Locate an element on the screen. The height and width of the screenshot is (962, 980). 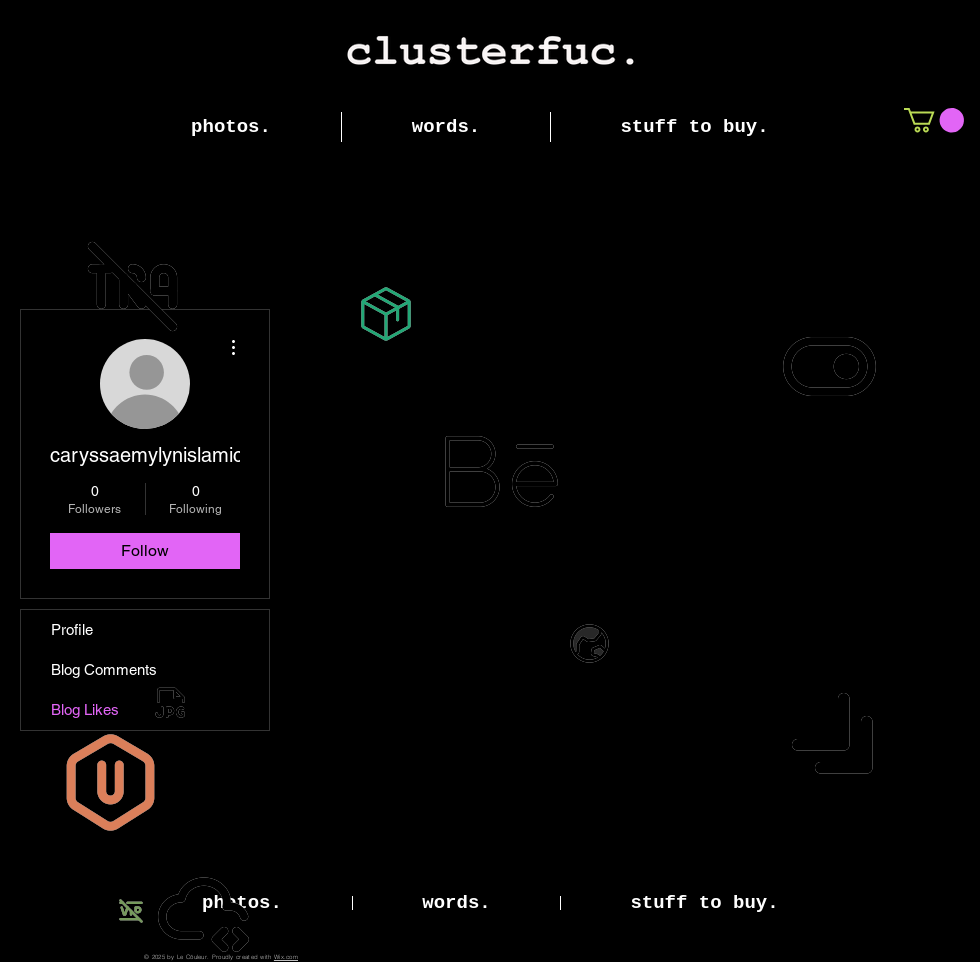
view or open a JPG image file is located at coordinates (171, 704).